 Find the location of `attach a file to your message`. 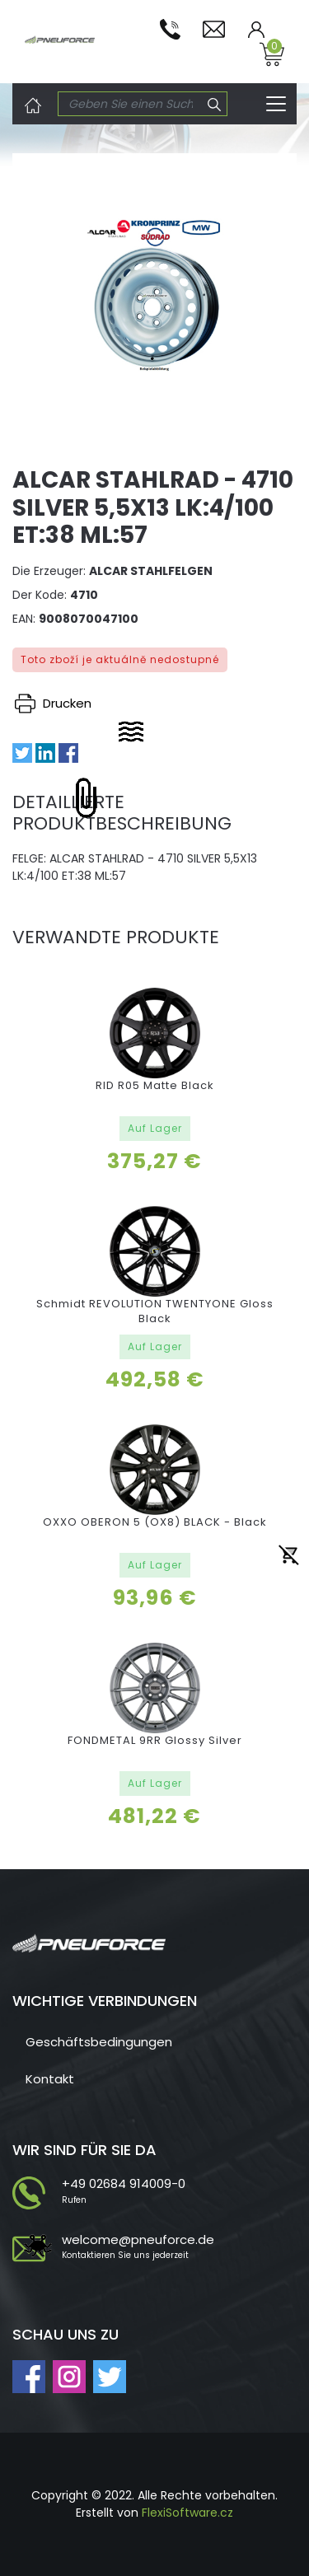

attach a file to your message is located at coordinates (85, 797).